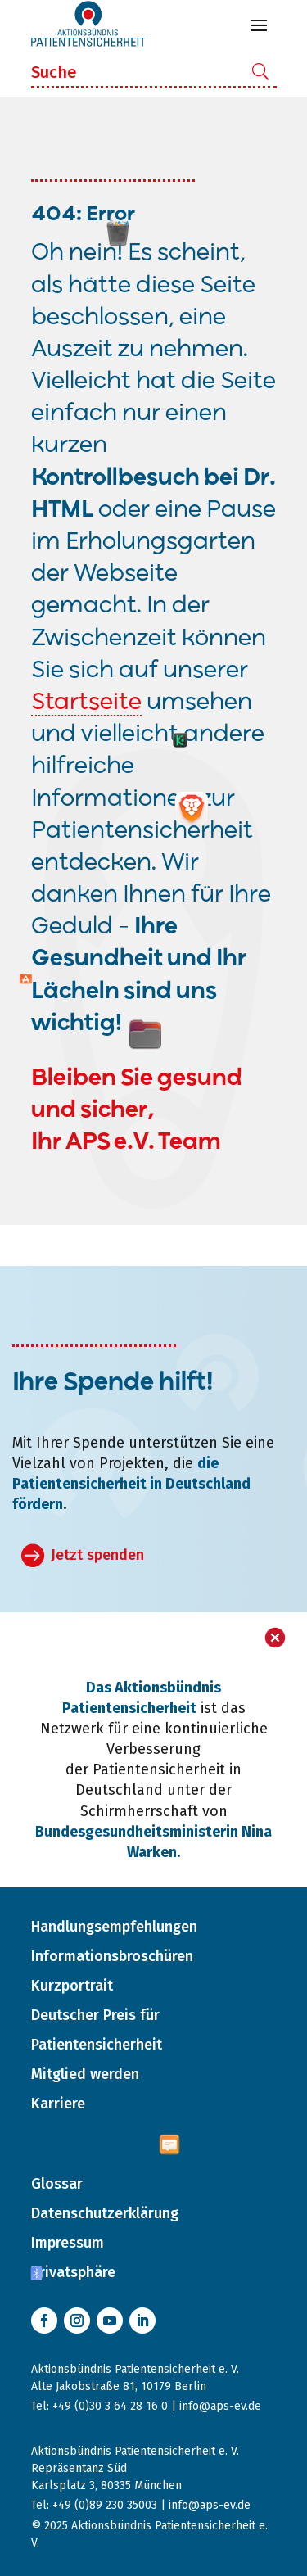 Image resolution: width=307 pixels, height=2576 pixels. What do you see at coordinates (180, 740) in the screenshot?
I see `open cachyos kernel manager` at bounding box center [180, 740].